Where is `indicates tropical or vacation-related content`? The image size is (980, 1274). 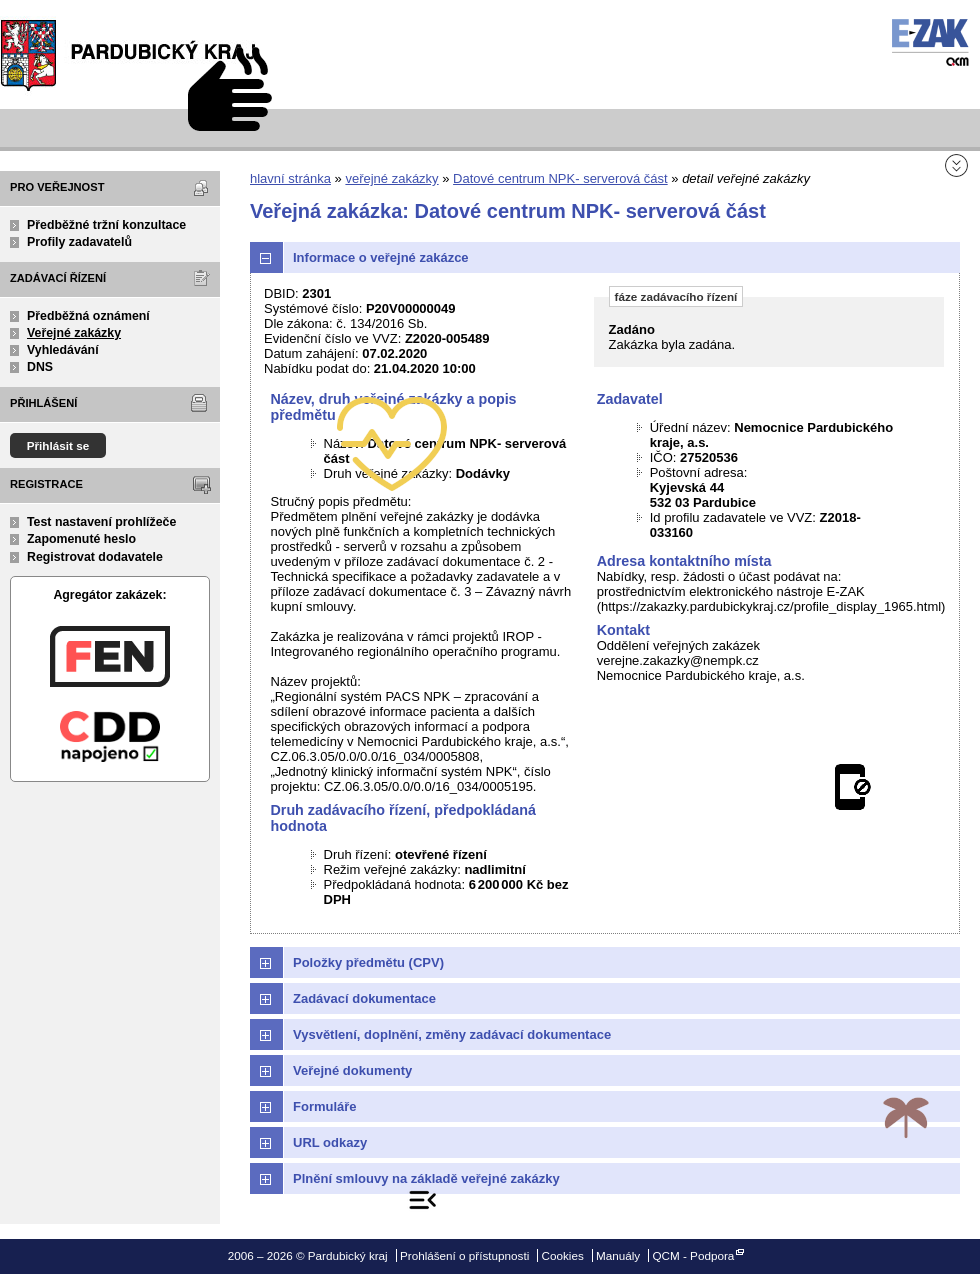 indicates tropical or vacation-related content is located at coordinates (906, 1117).